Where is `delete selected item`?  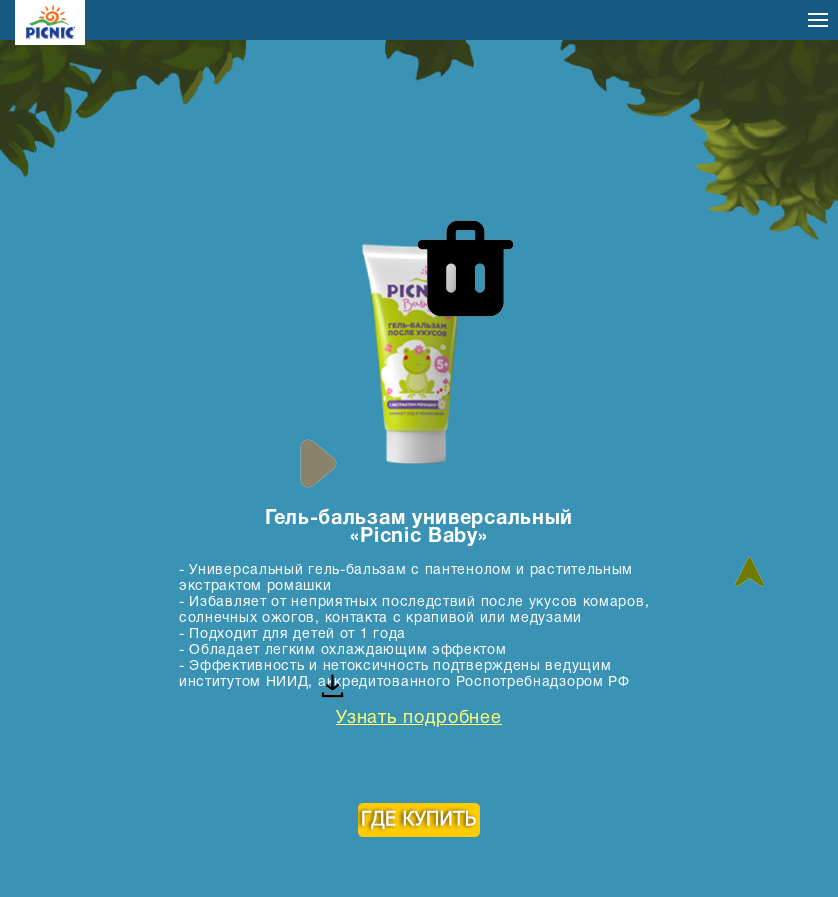 delete selected item is located at coordinates (465, 268).